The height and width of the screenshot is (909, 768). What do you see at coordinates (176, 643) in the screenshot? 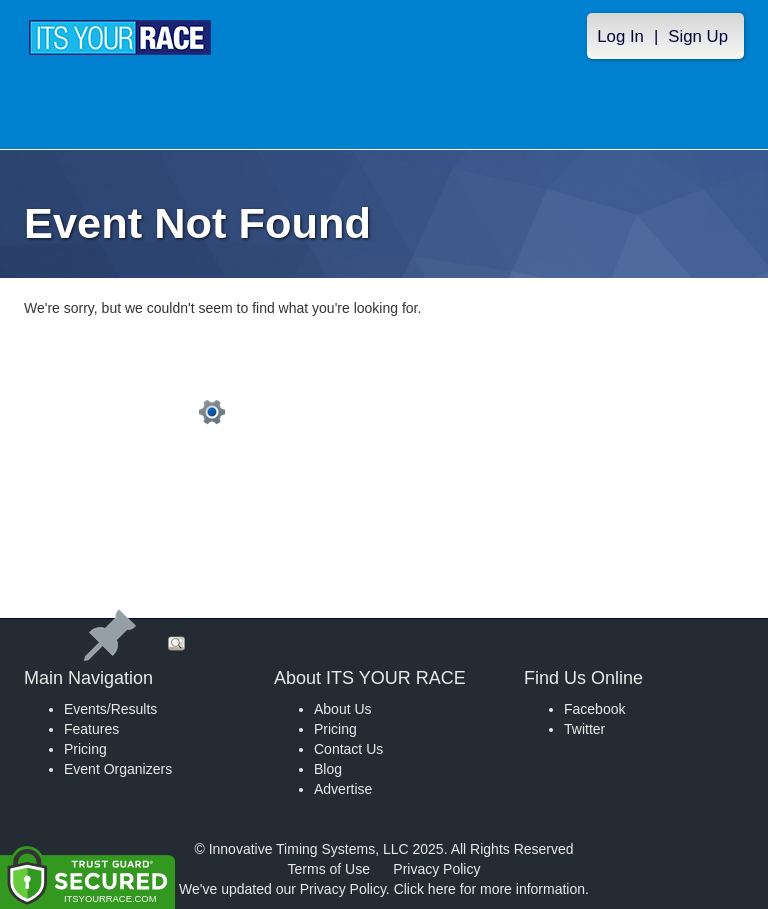
I see `open the photo viewer application` at bounding box center [176, 643].